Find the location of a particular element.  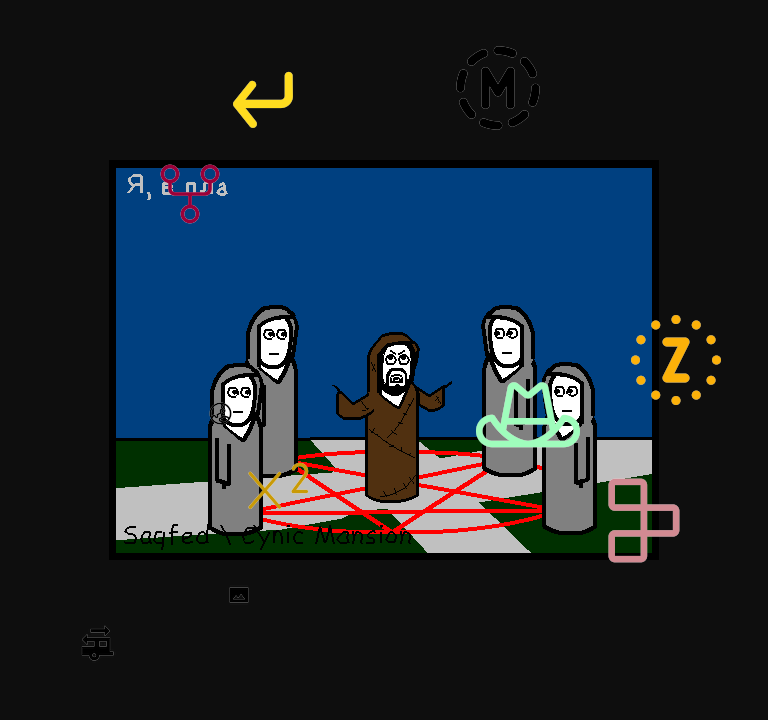

apply superscript formatting to selected text is located at coordinates (275, 487).